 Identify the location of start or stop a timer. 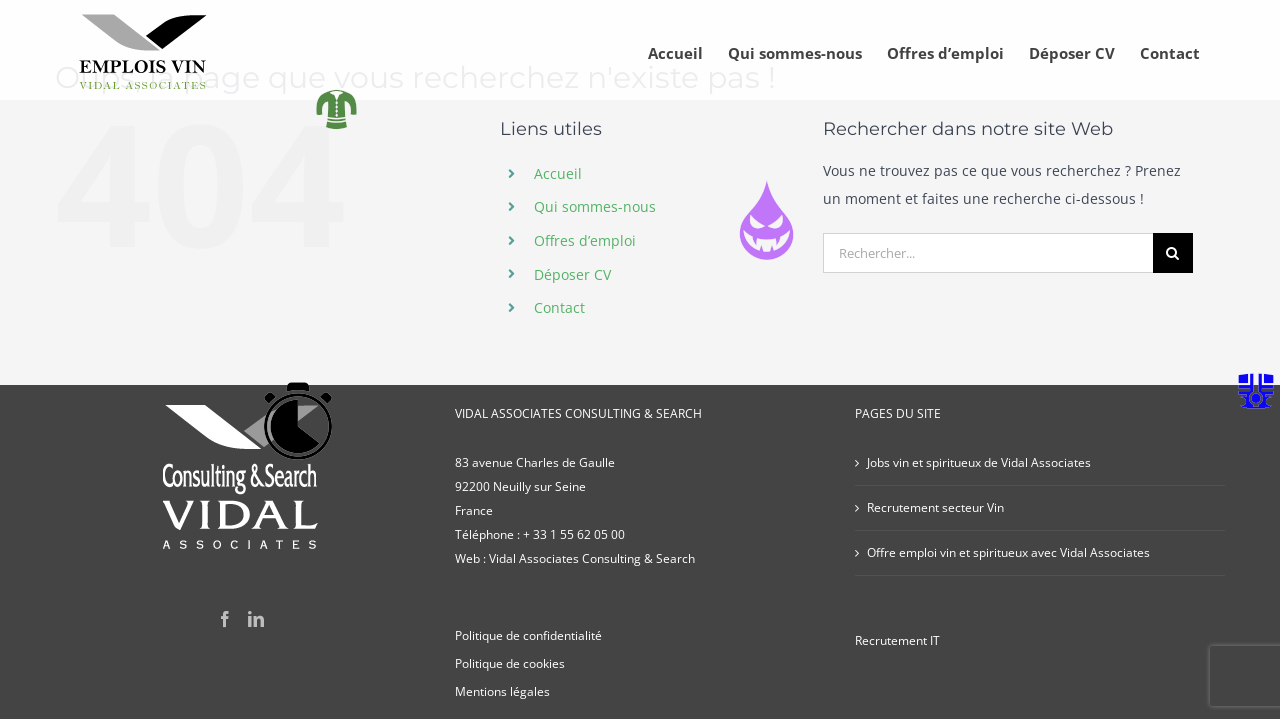
(298, 421).